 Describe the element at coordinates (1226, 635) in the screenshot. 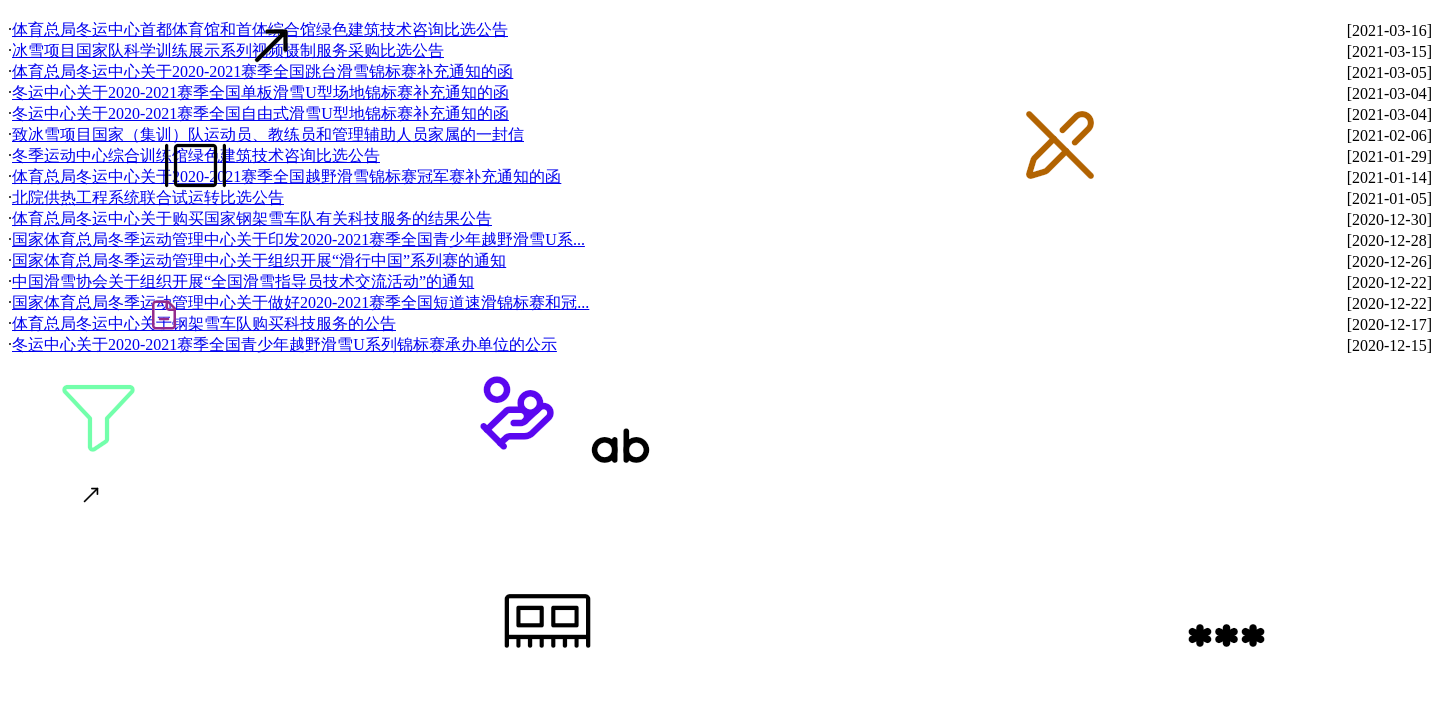

I see `enter or manage your password` at that location.